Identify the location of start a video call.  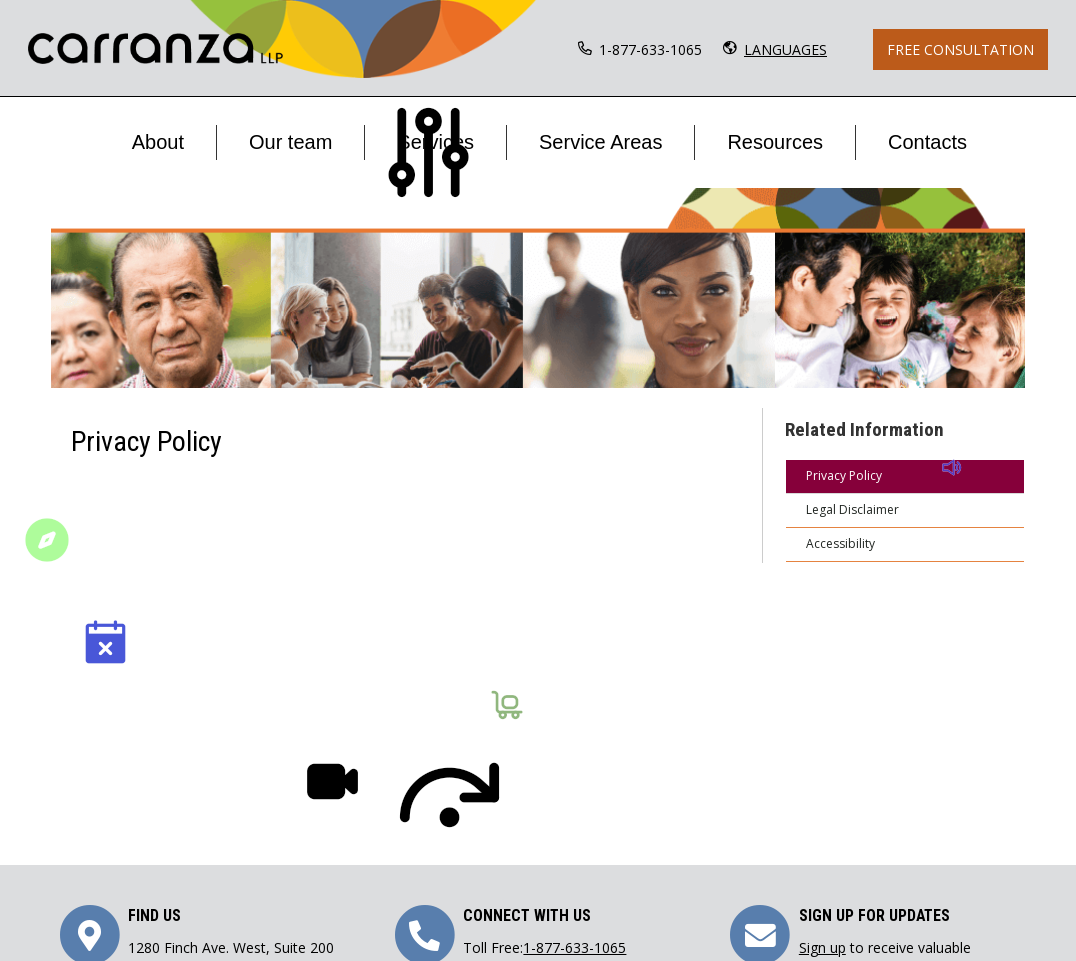
(332, 781).